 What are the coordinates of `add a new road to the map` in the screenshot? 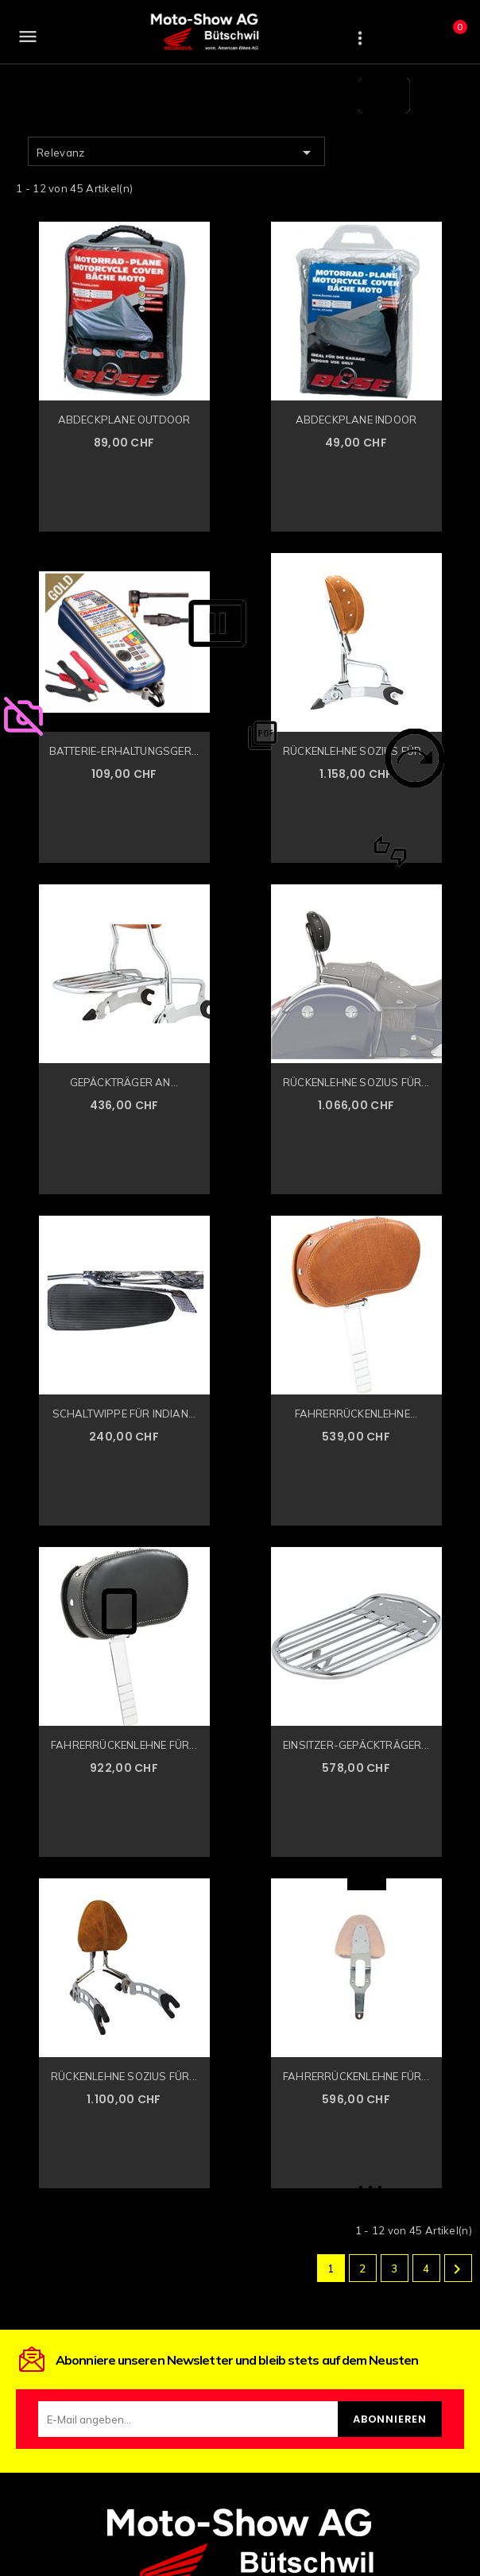 It's located at (370, 2197).